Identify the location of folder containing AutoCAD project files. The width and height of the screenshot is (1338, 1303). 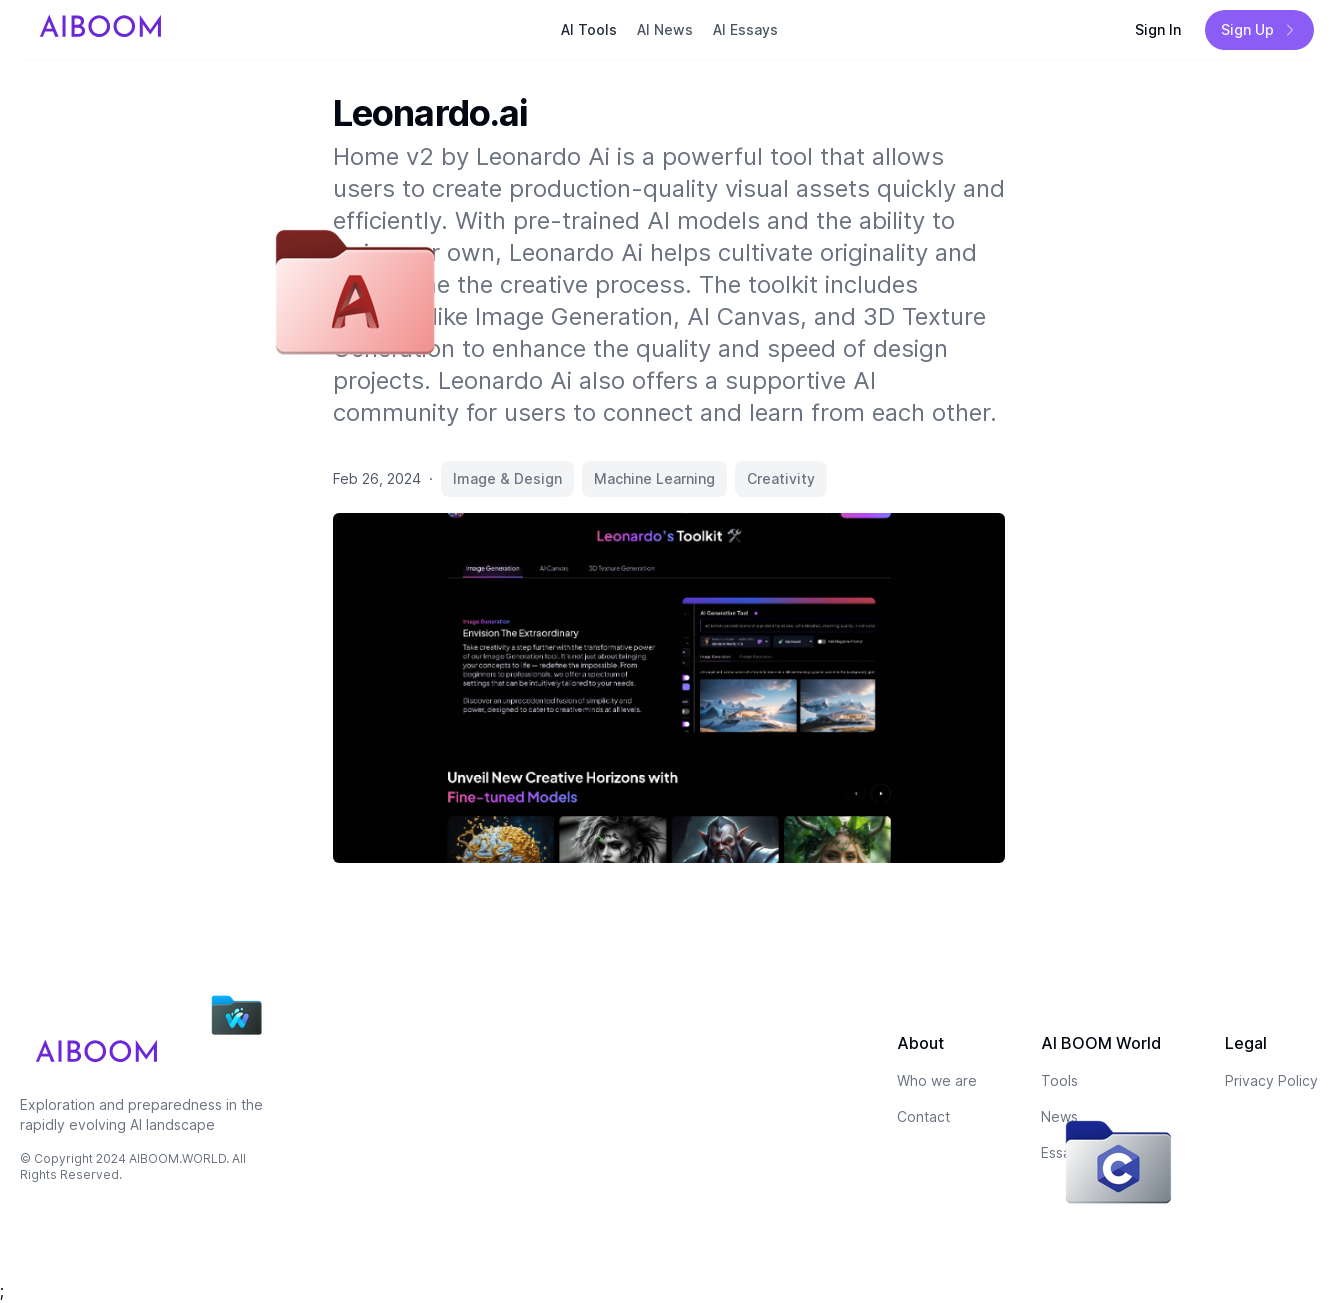
(354, 296).